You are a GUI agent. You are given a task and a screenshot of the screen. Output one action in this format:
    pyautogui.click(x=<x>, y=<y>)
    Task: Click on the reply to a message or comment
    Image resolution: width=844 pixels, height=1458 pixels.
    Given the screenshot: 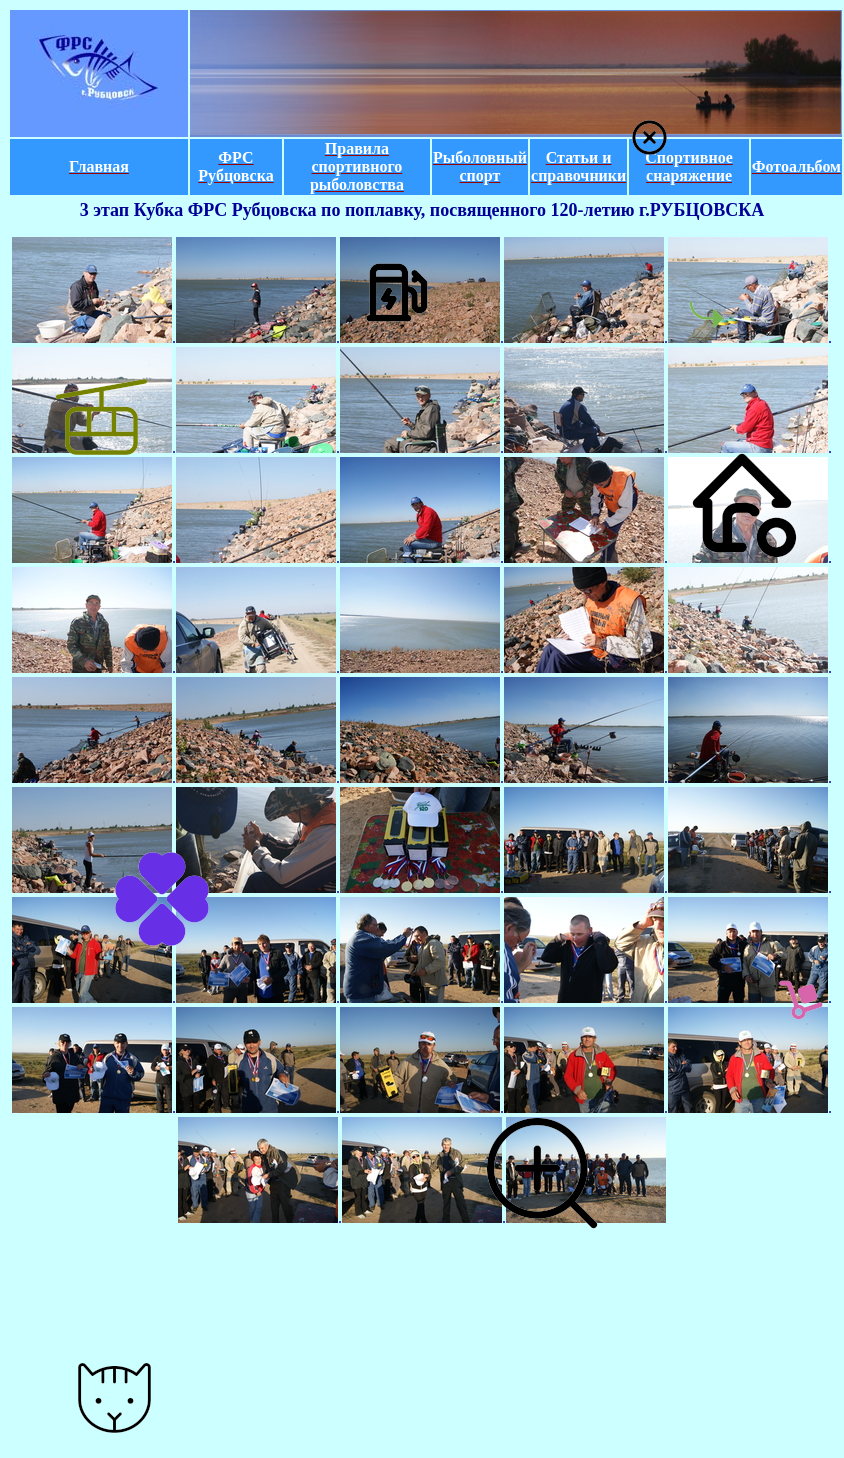 What is the action you would take?
    pyautogui.click(x=706, y=314)
    